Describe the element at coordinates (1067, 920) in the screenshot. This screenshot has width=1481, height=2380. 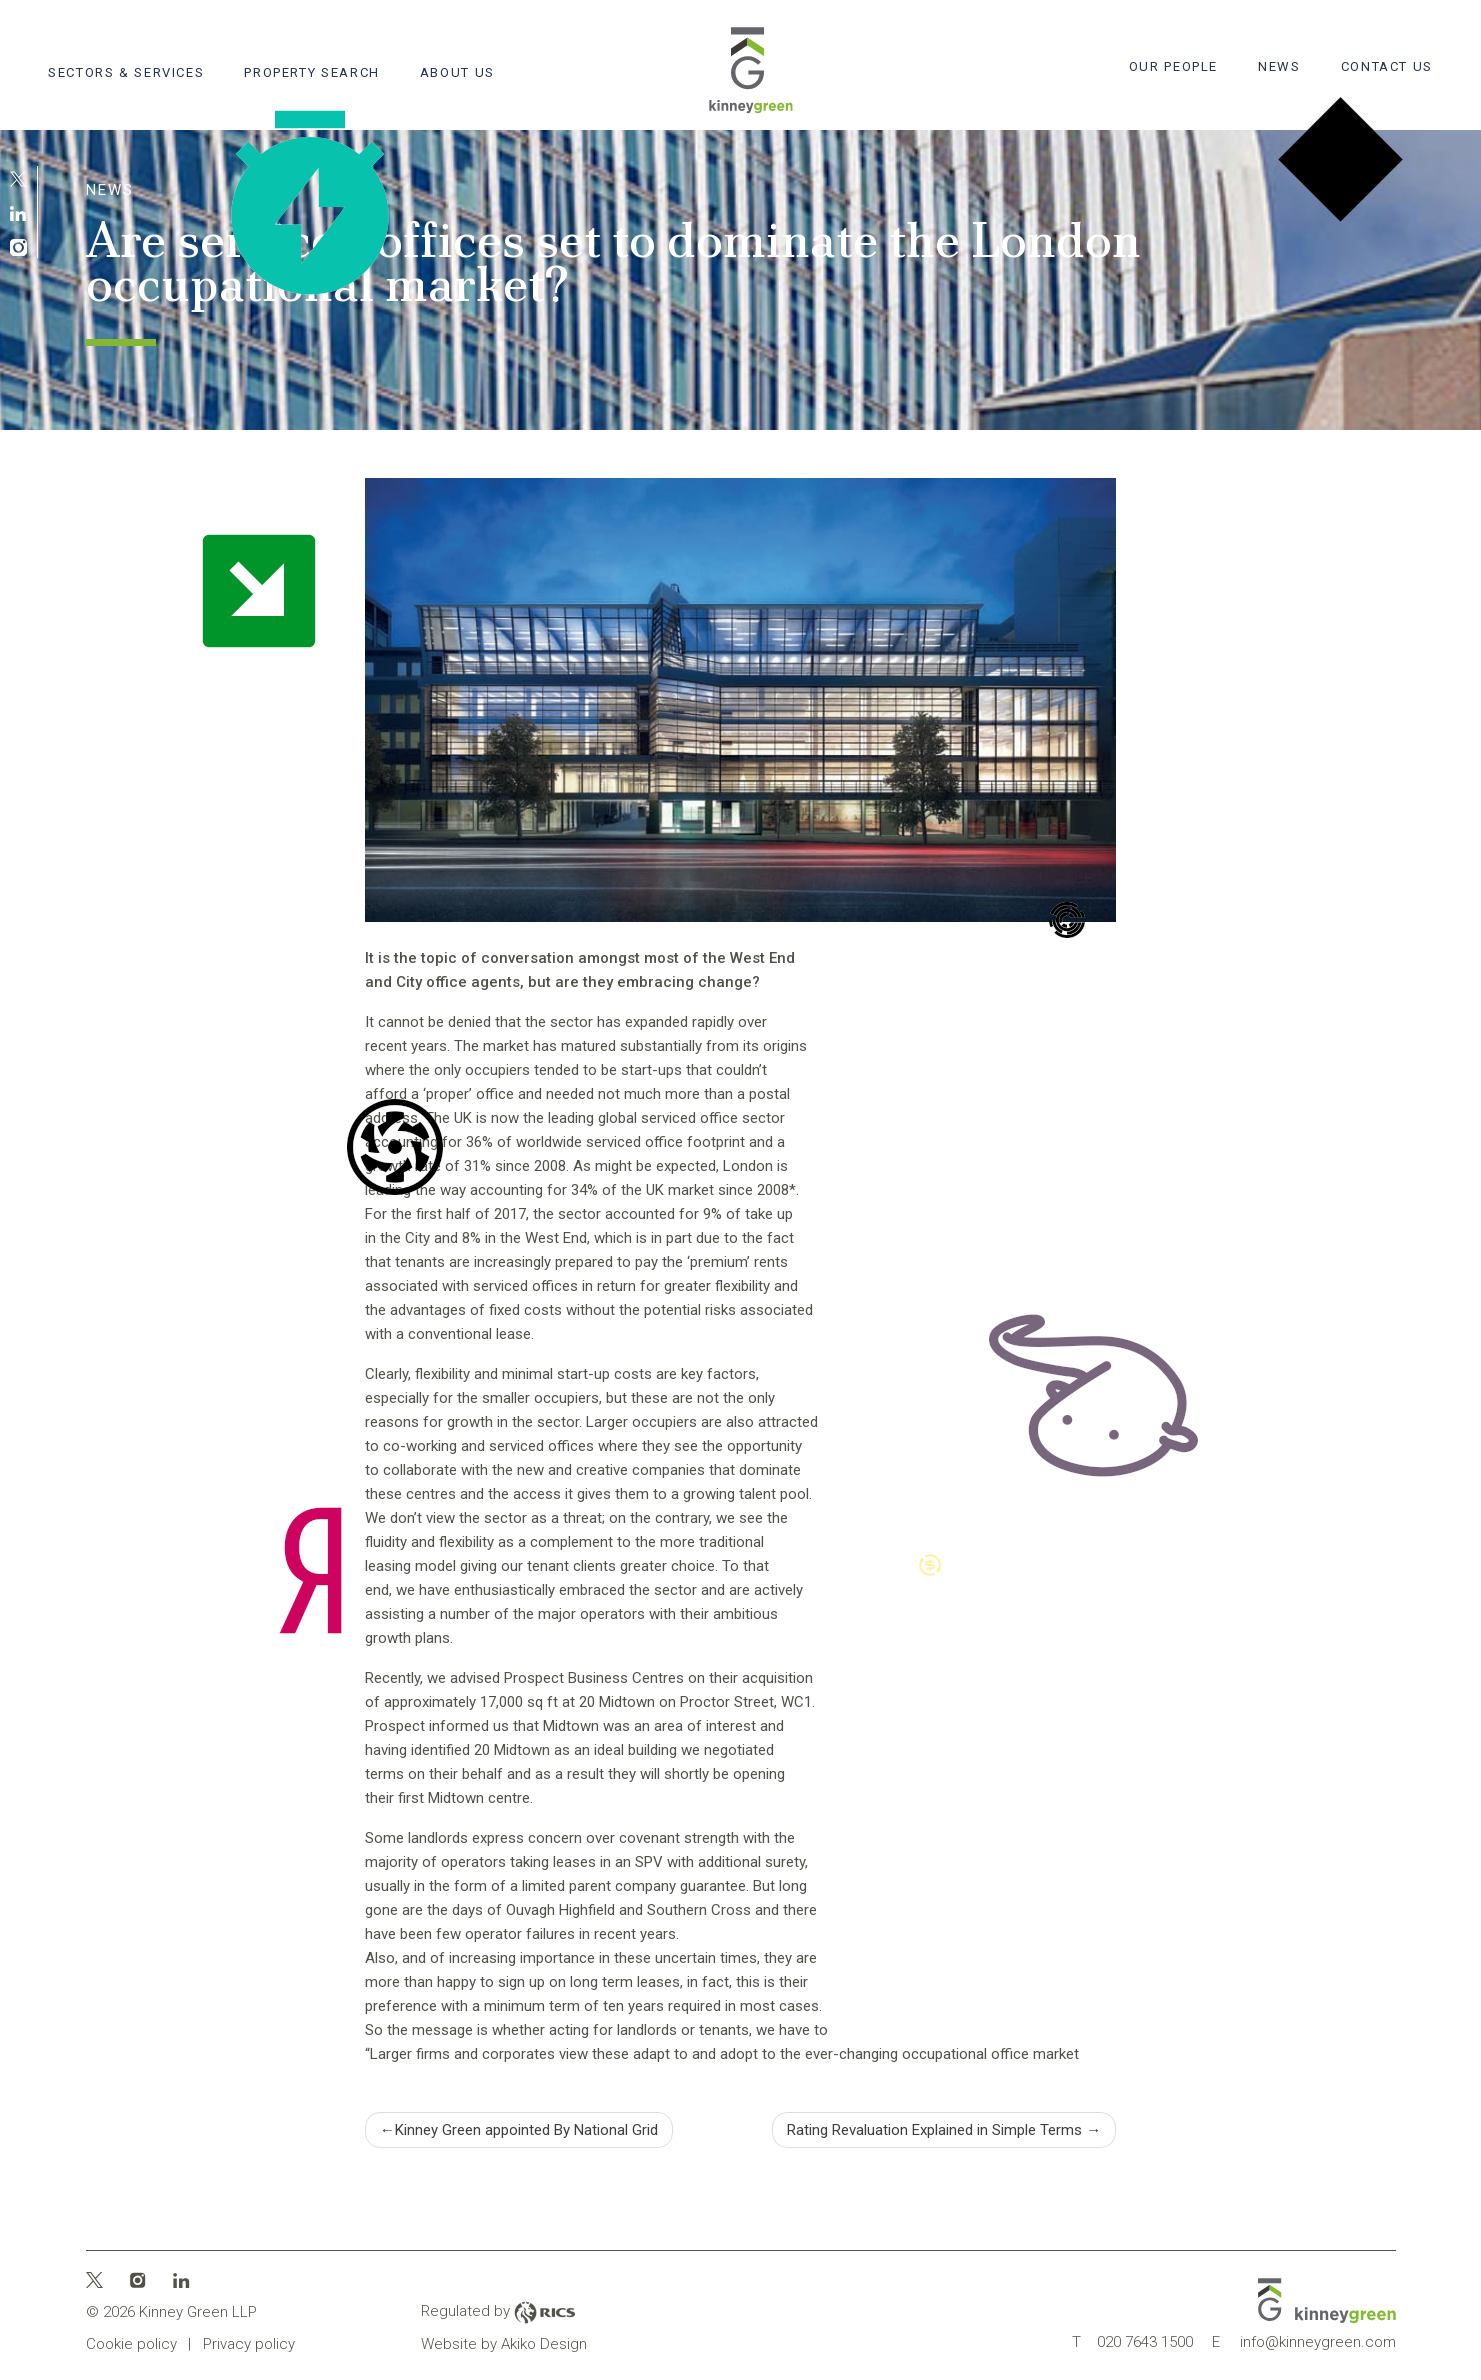
I see `chef software logo` at that location.